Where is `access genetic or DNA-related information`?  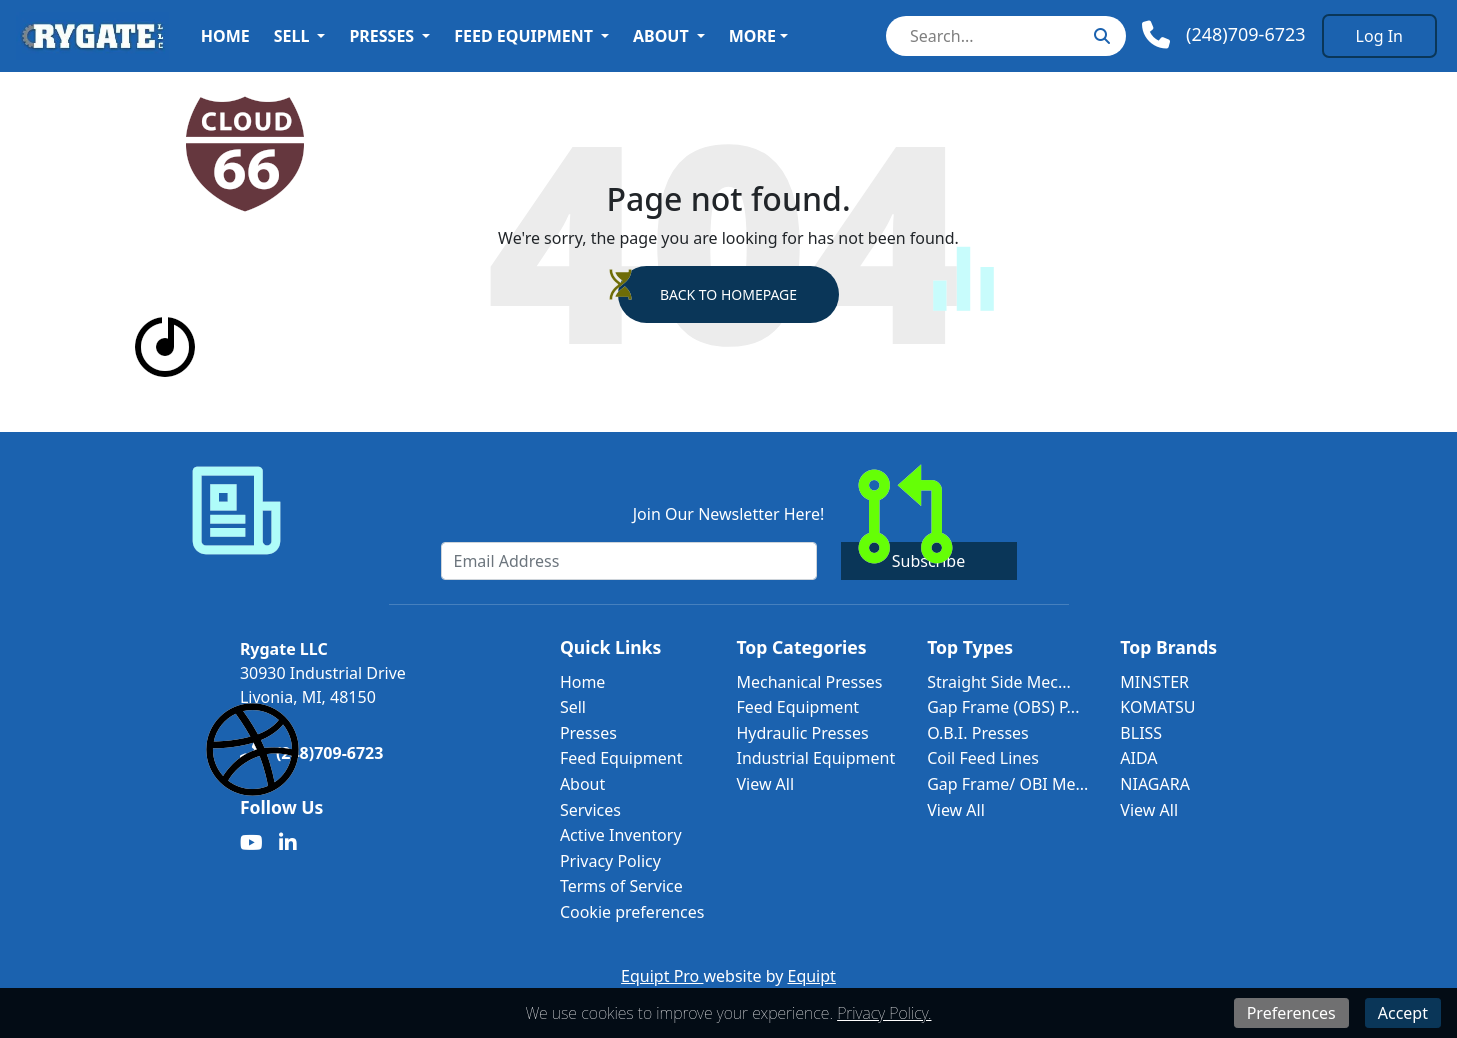 access genetic or DNA-related information is located at coordinates (620, 284).